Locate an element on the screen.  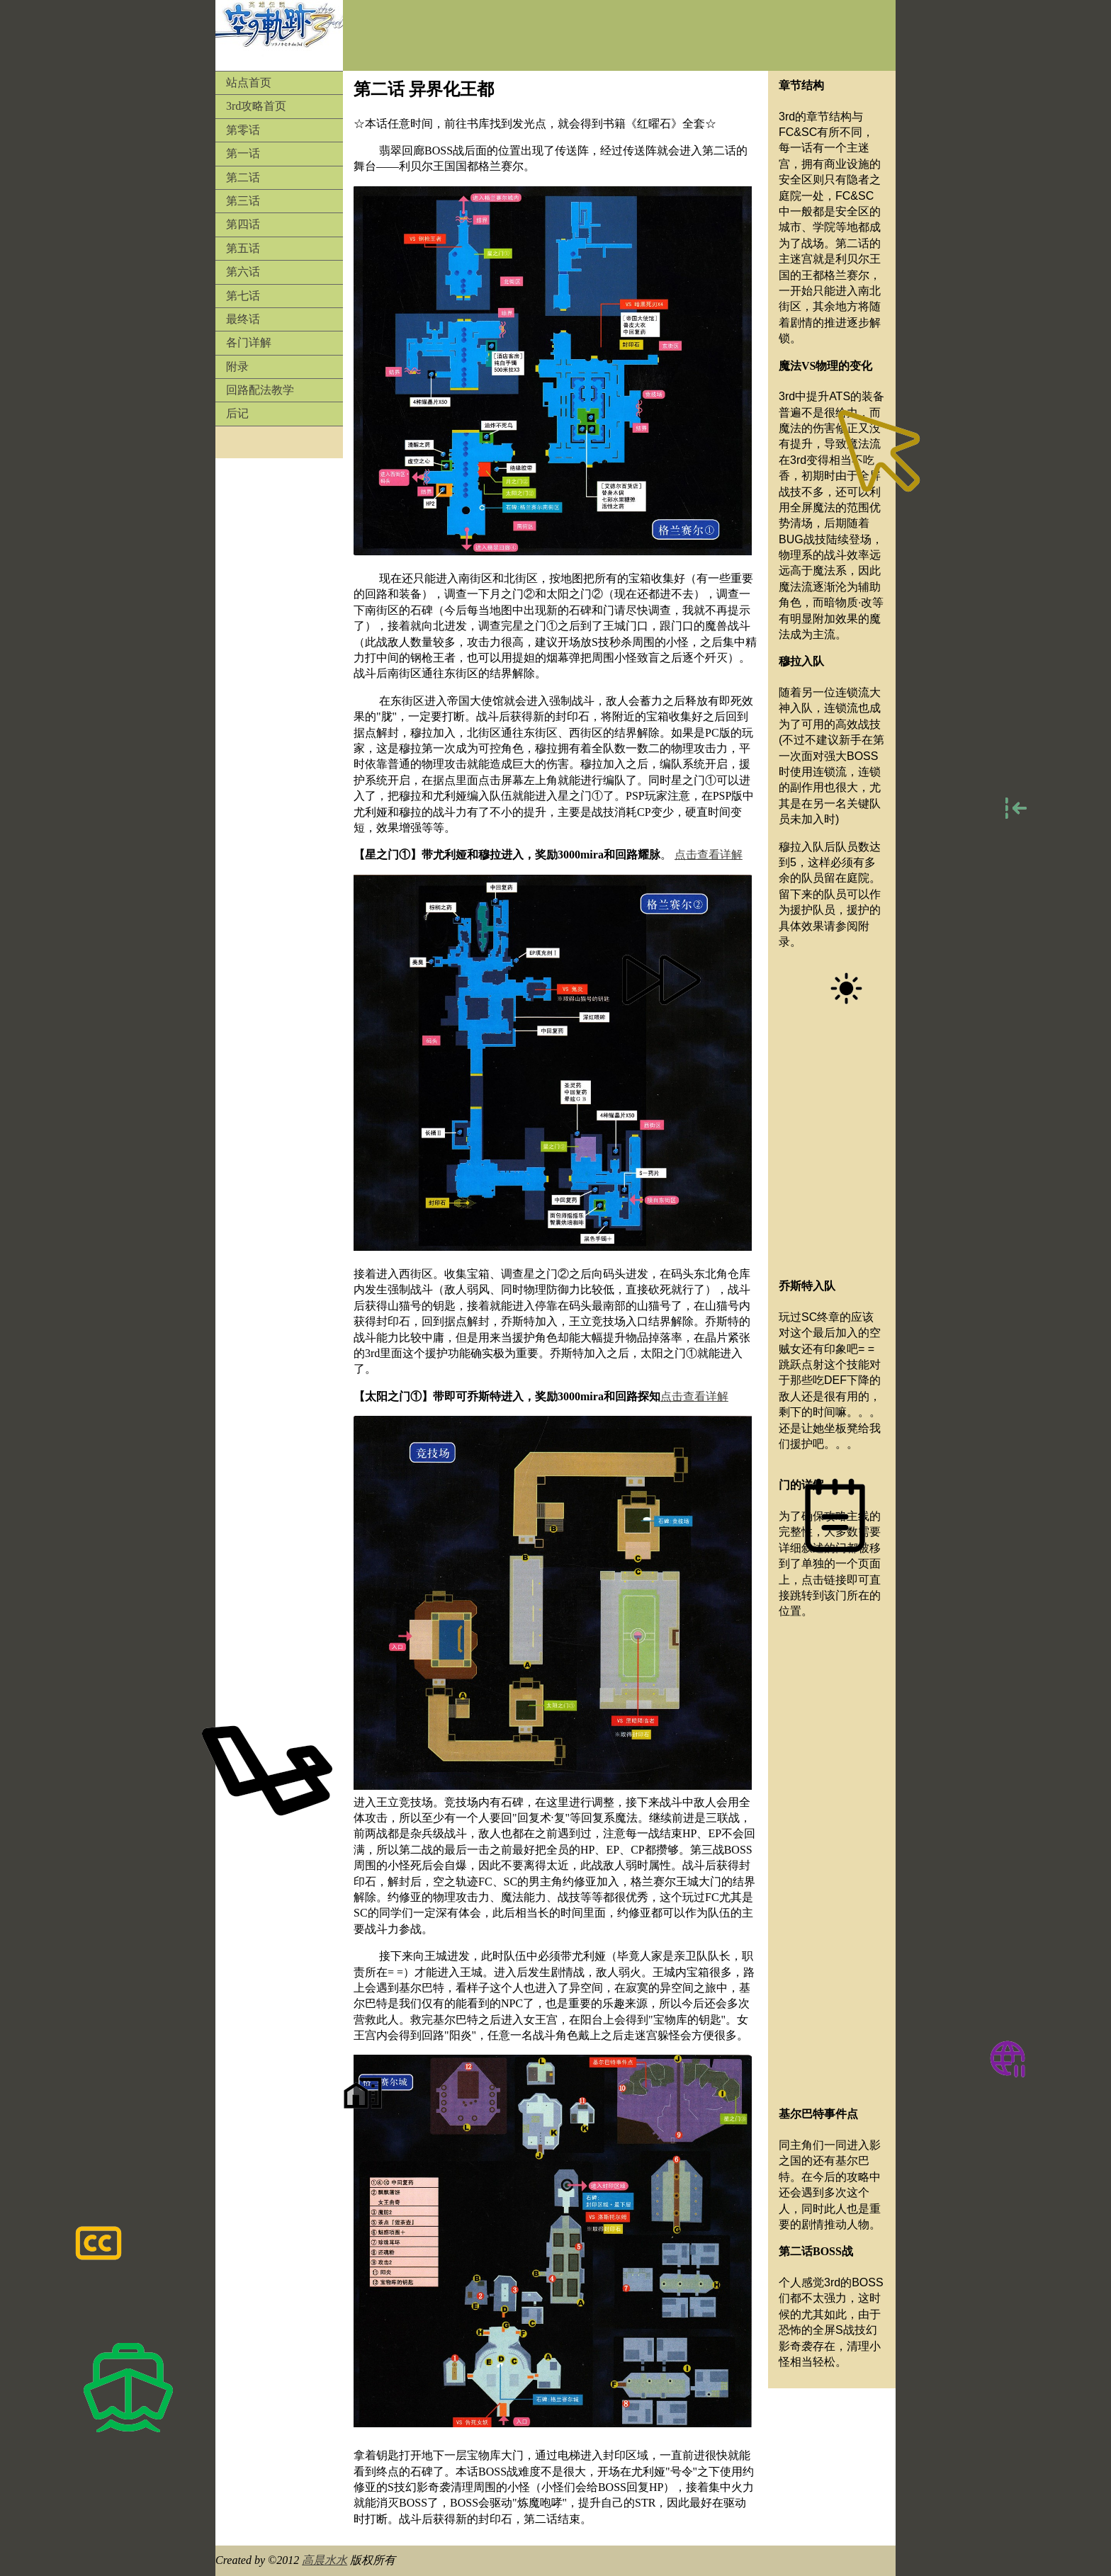
switch between home and office work modes is located at coordinates (363, 2093).